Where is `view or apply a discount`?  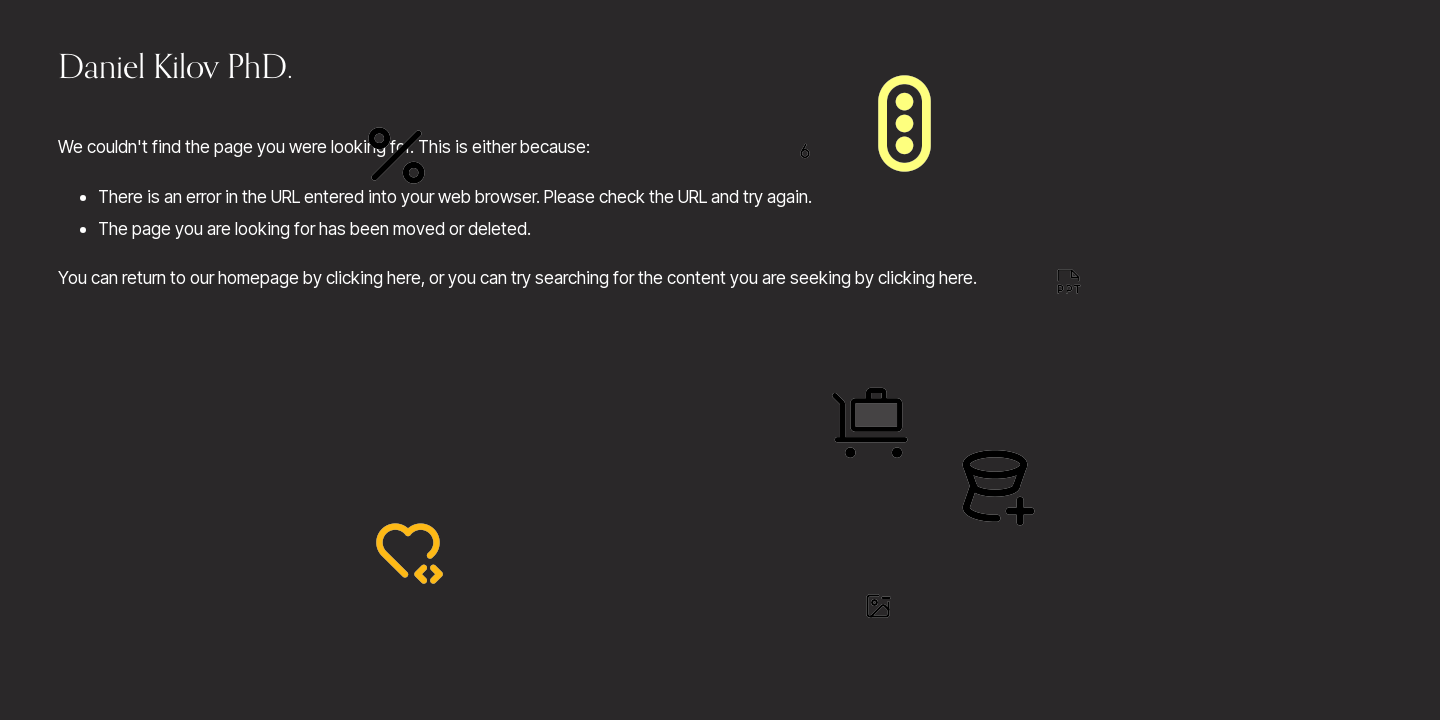
view or apply a discount is located at coordinates (396, 155).